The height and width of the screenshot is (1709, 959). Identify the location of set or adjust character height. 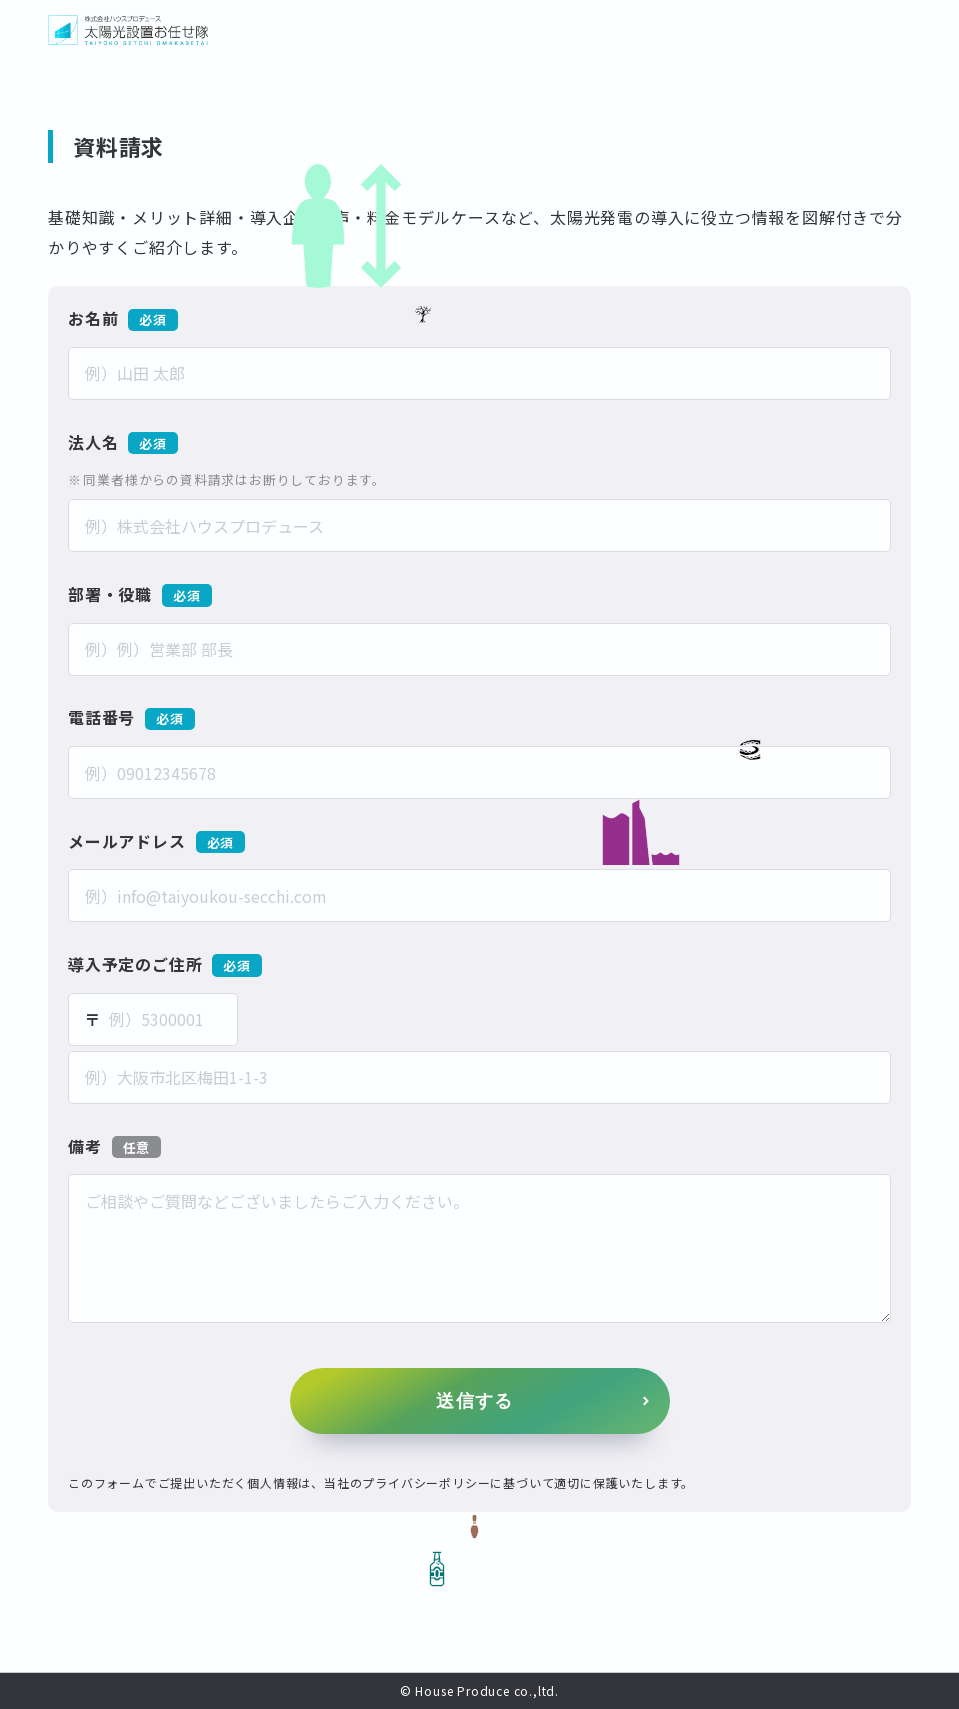
(347, 226).